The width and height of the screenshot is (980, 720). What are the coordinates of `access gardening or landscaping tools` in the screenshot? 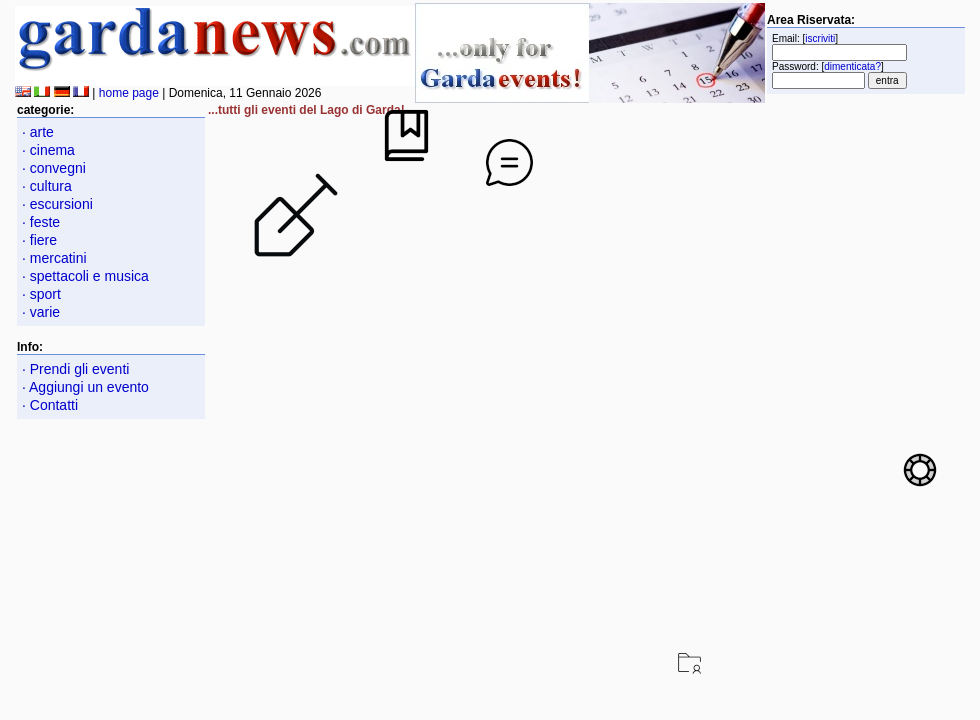 It's located at (294, 216).